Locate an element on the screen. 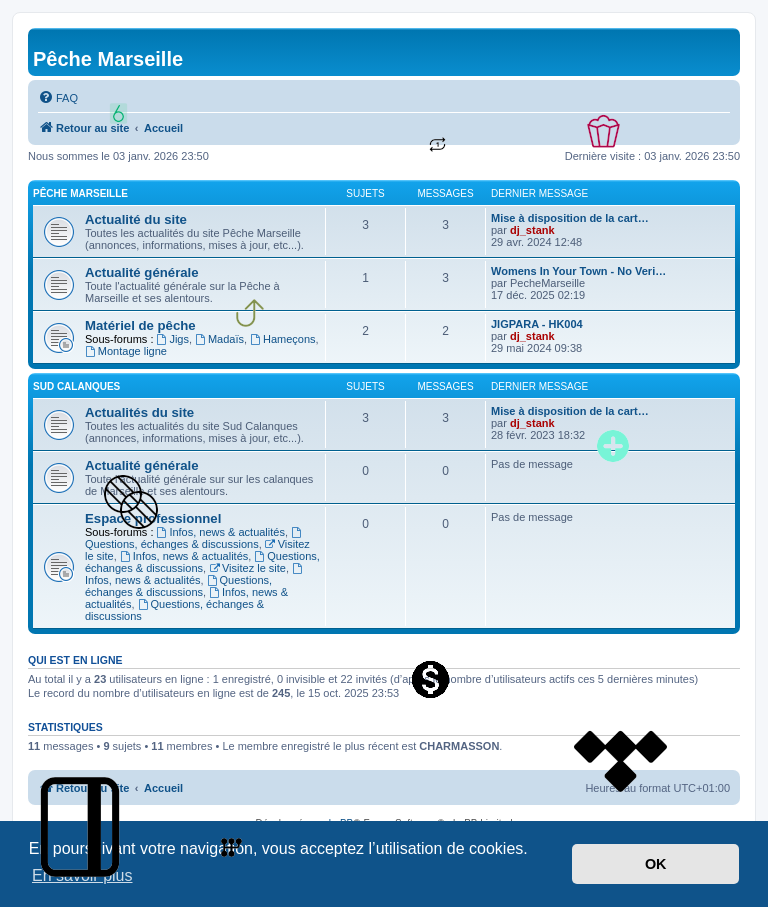 This screenshot has height=907, width=768. view earnings or payment information is located at coordinates (430, 679).